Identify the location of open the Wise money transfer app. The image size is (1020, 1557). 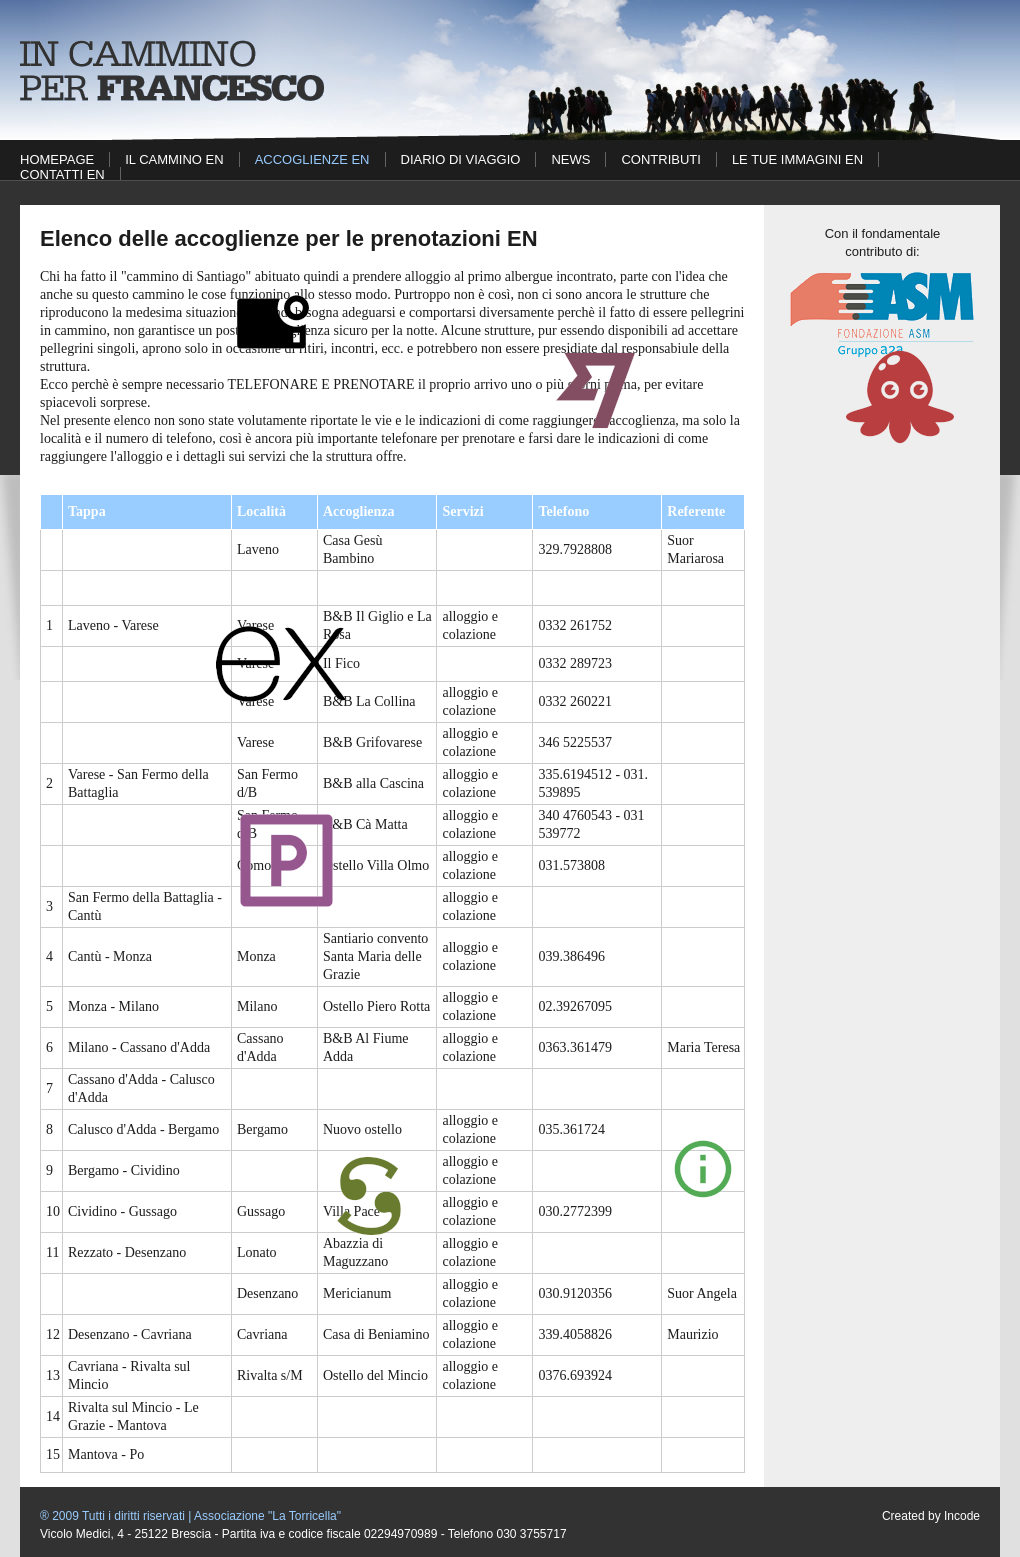
(595, 390).